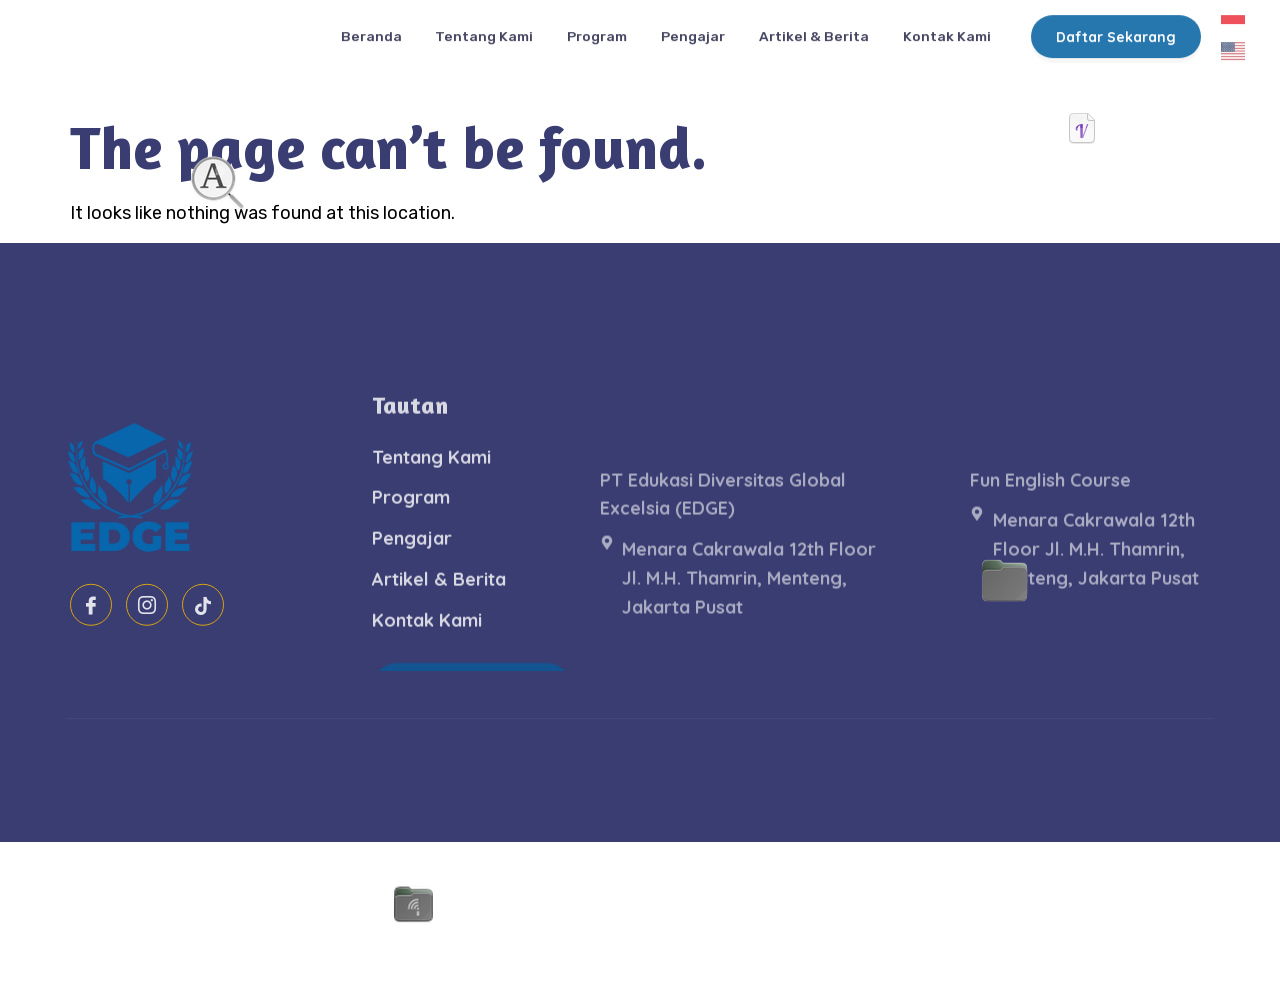 This screenshot has height=1001, width=1280. I want to click on open folder to view files, so click(1004, 580).